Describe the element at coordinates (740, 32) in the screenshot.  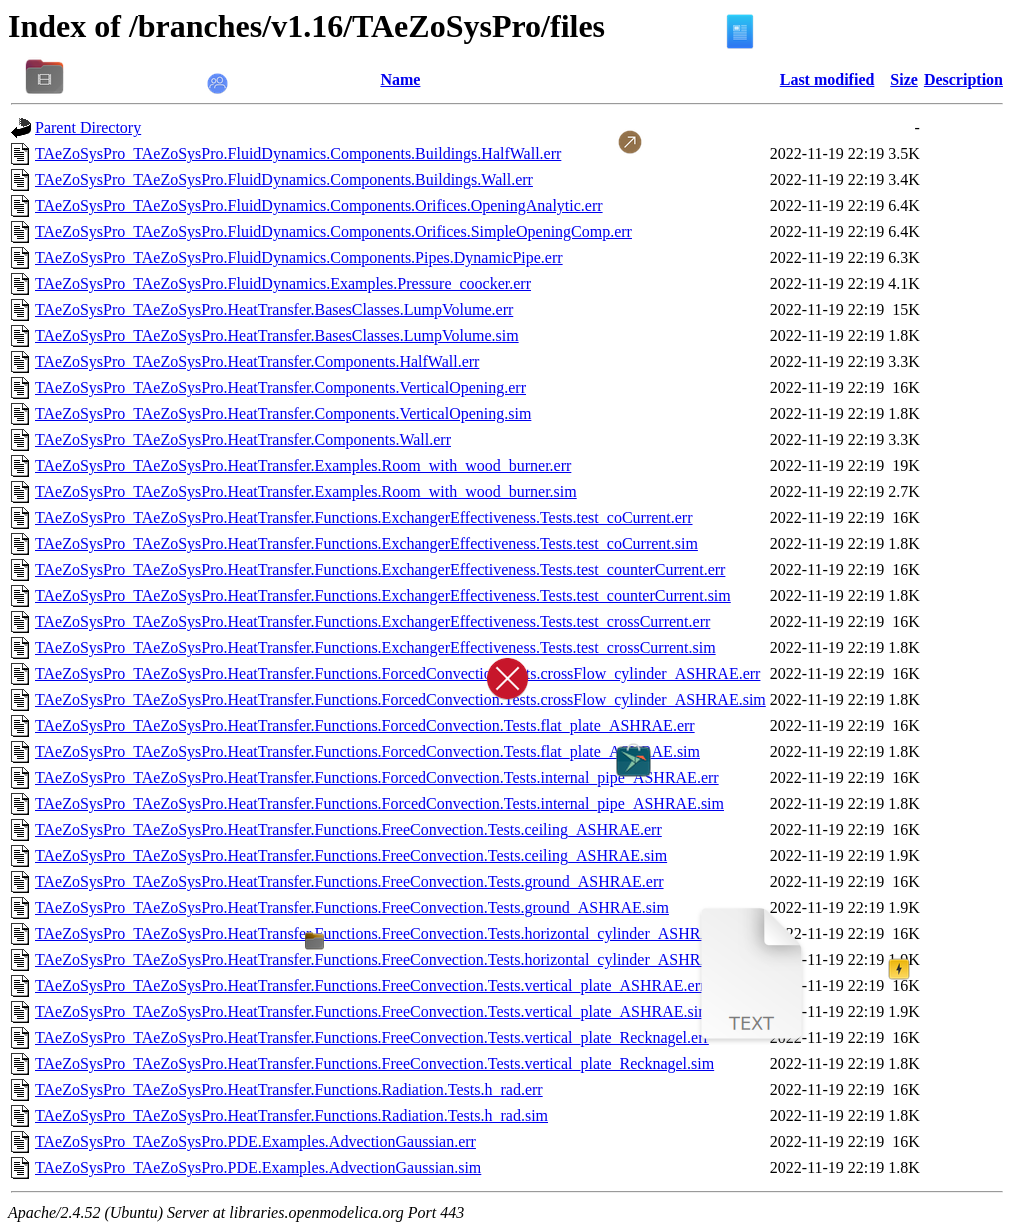
I see `microsoft word template file` at that location.